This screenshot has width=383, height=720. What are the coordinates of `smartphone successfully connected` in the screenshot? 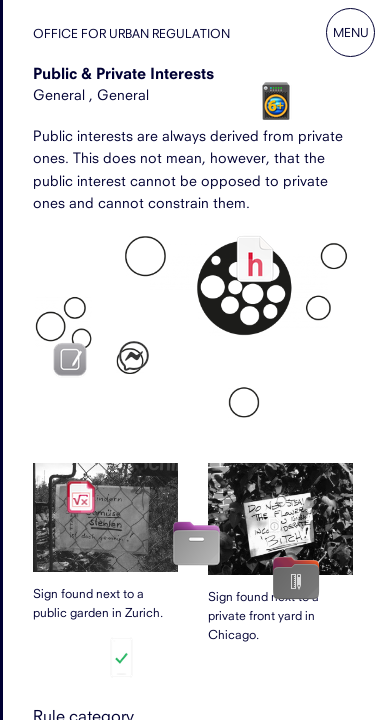 It's located at (121, 657).